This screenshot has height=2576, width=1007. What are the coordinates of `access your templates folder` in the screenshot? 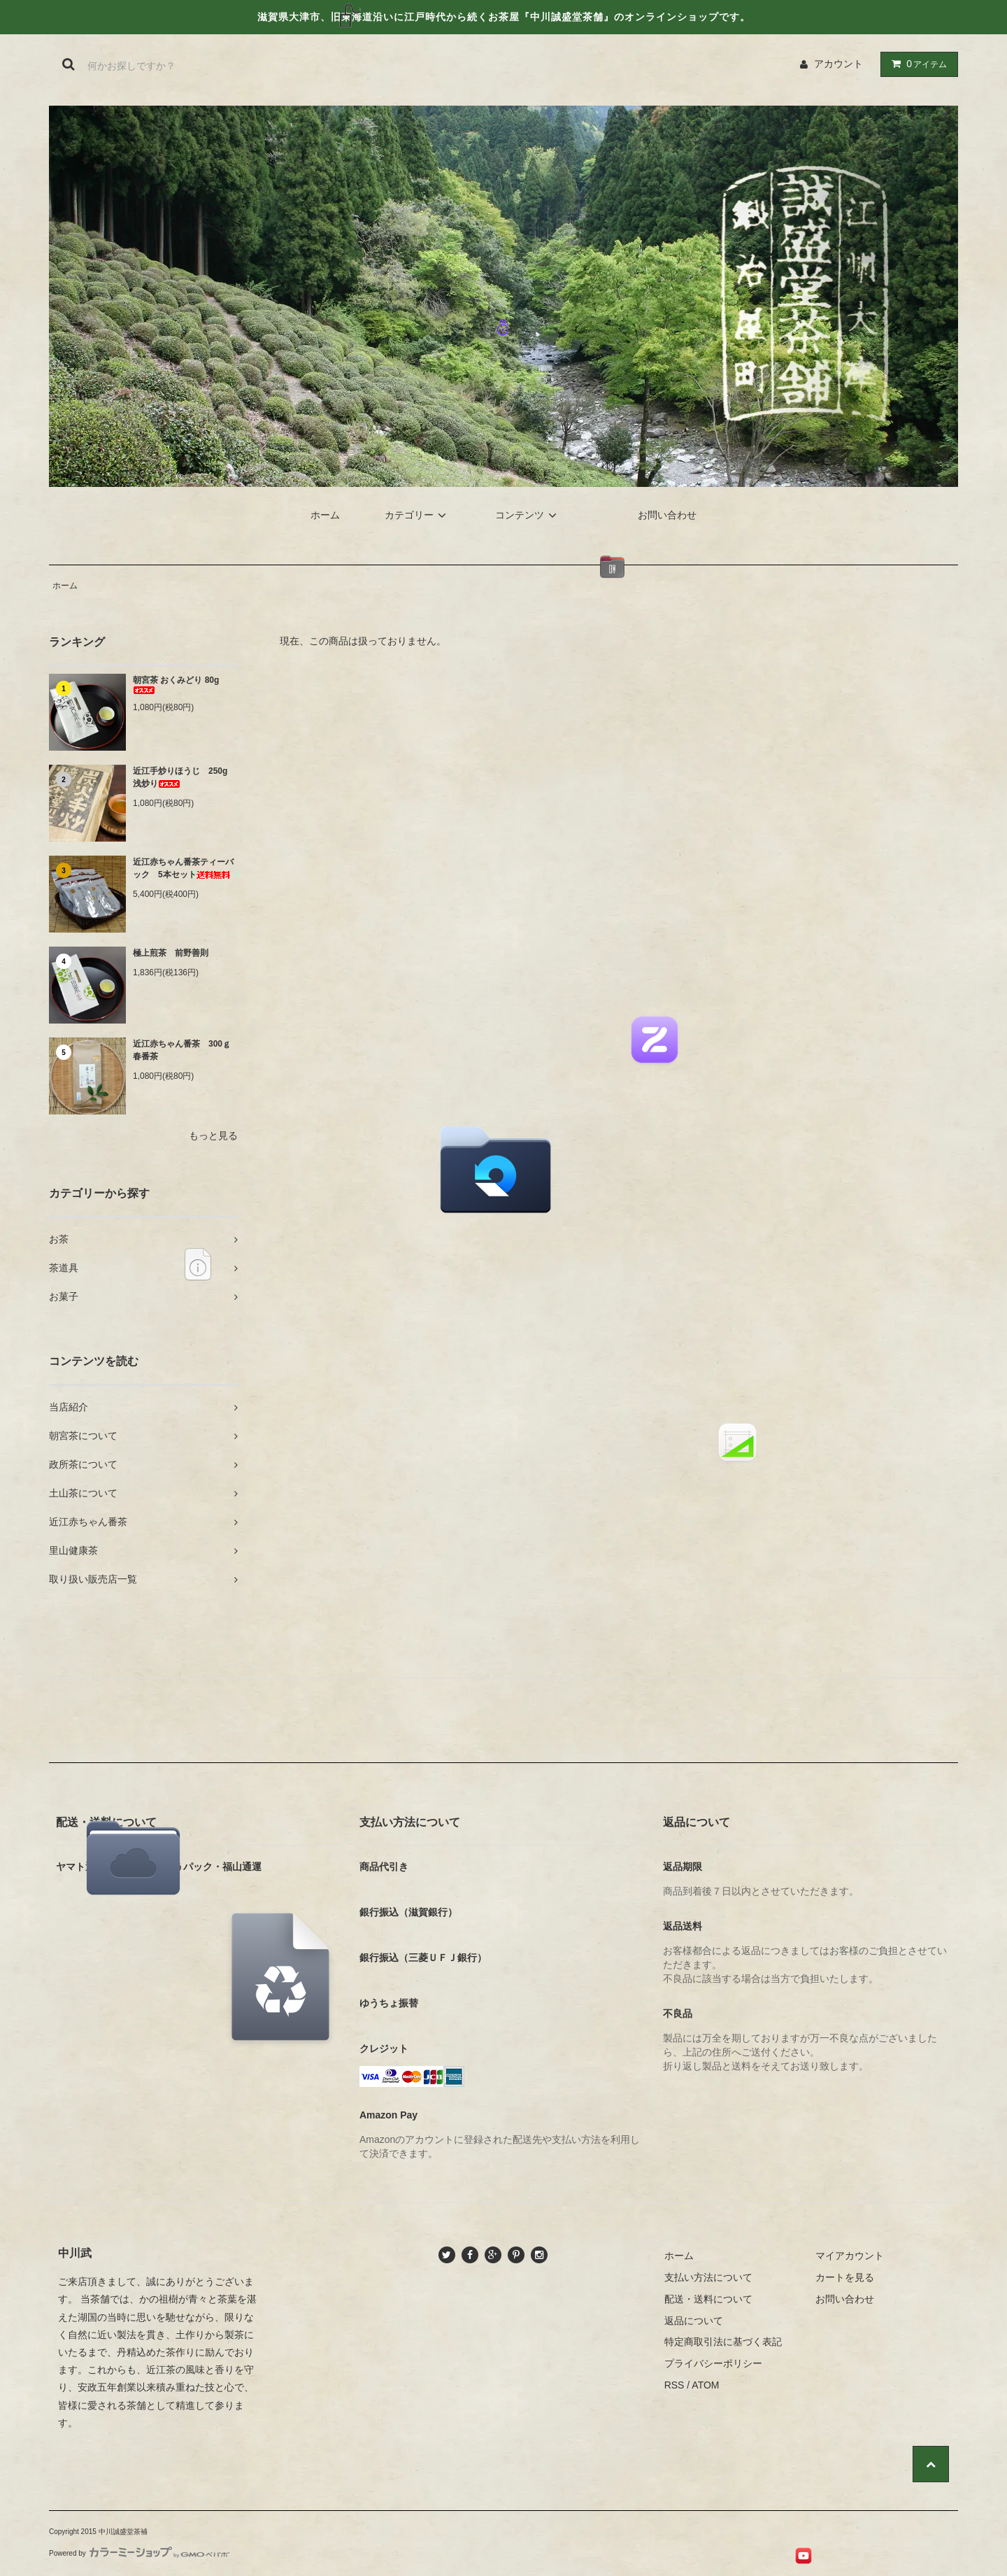 It's located at (612, 566).